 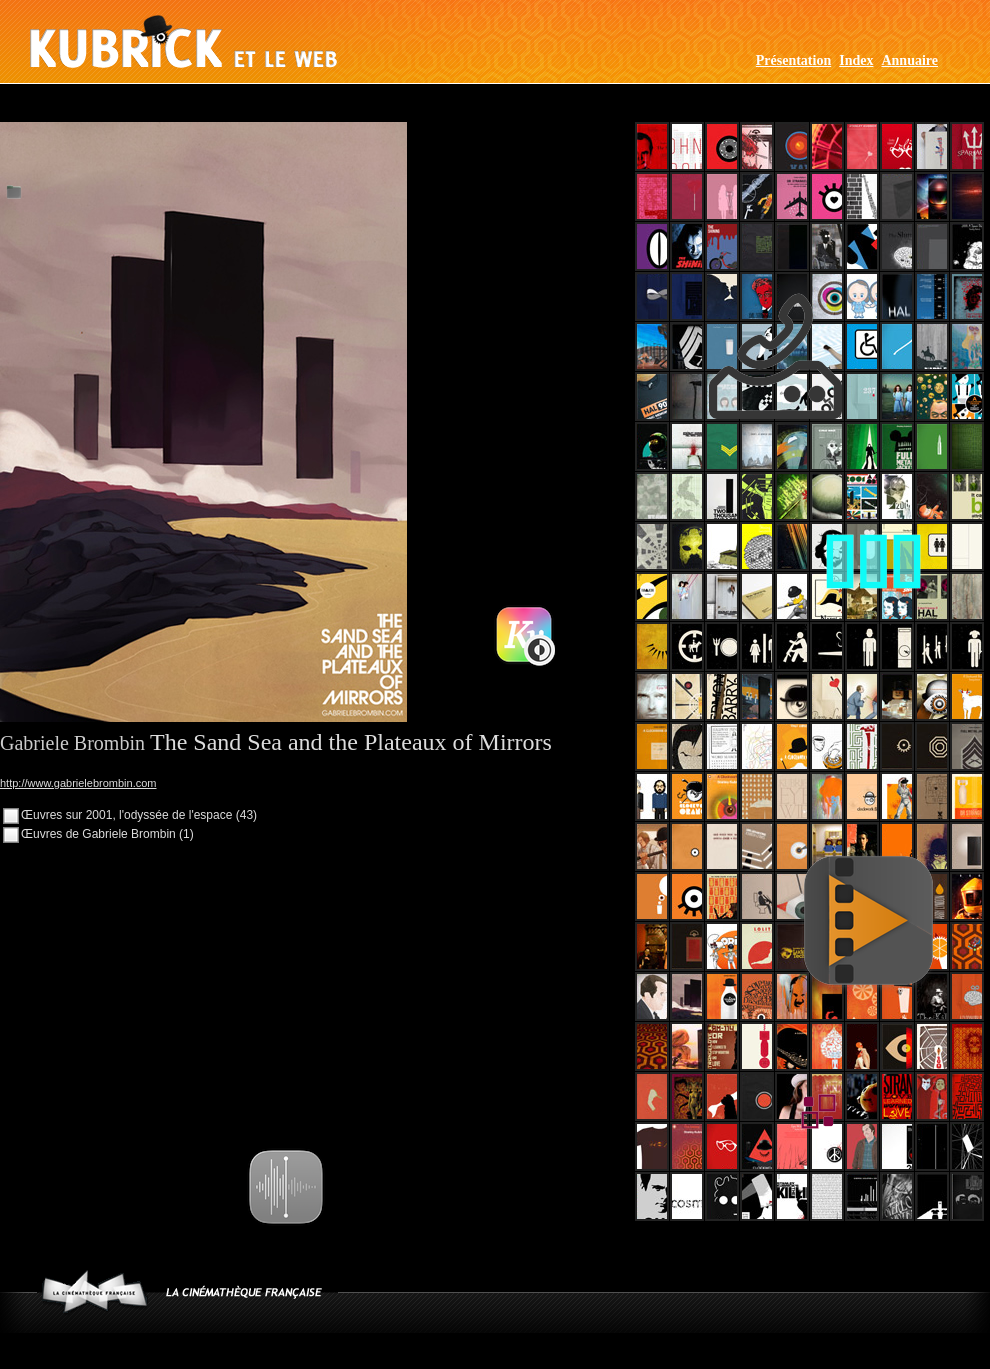 What do you see at coordinates (14, 192) in the screenshot?
I see `open a folder to view its contents` at bounding box center [14, 192].